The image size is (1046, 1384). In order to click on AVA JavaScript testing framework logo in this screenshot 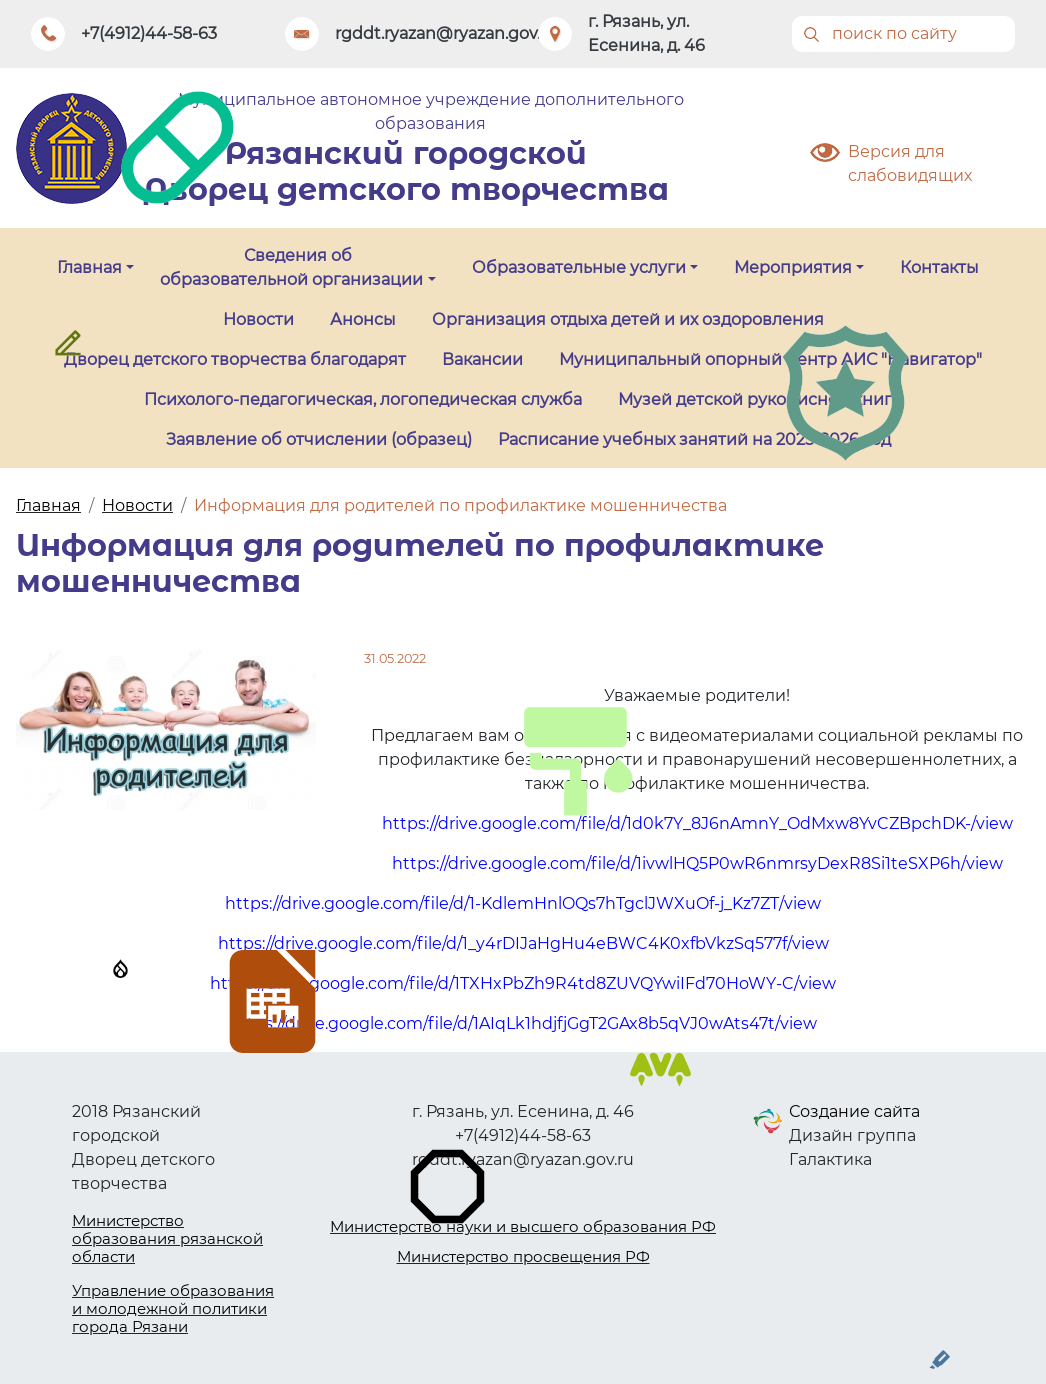, I will do `click(660, 1069)`.